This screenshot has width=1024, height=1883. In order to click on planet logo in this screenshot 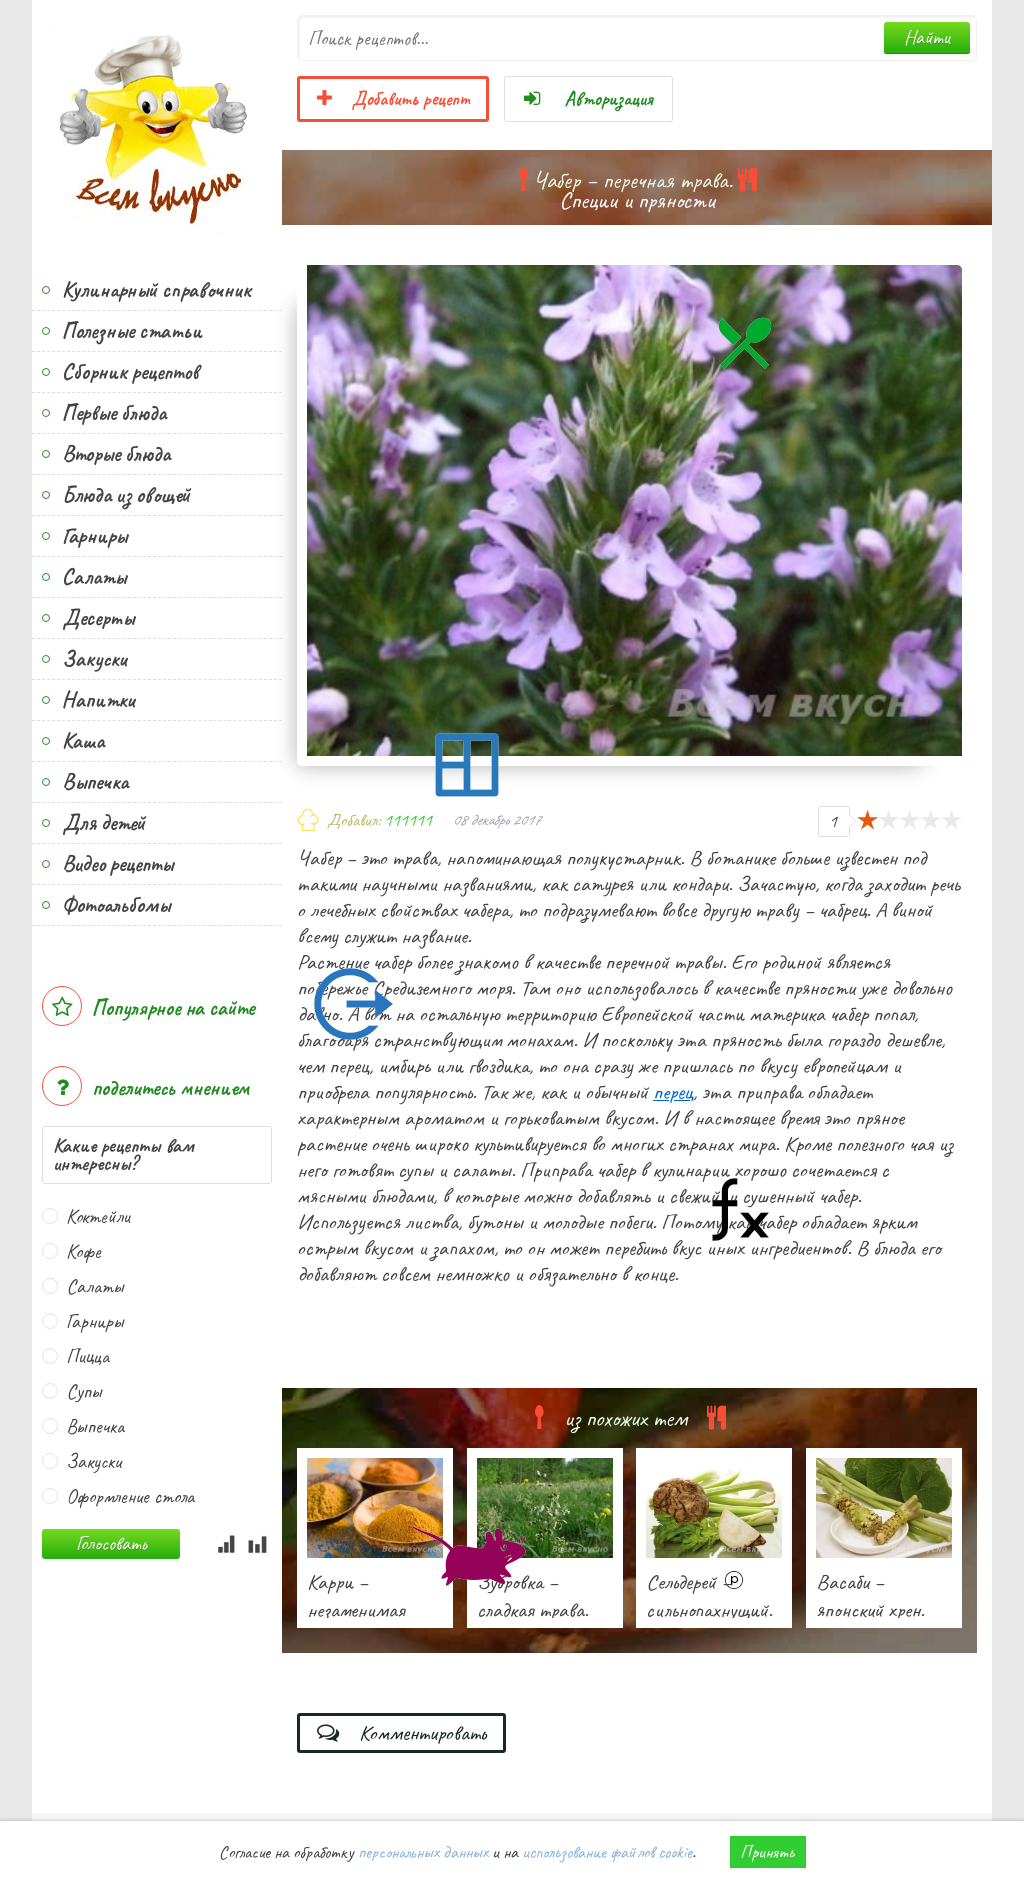, I will do `click(734, 1580)`.